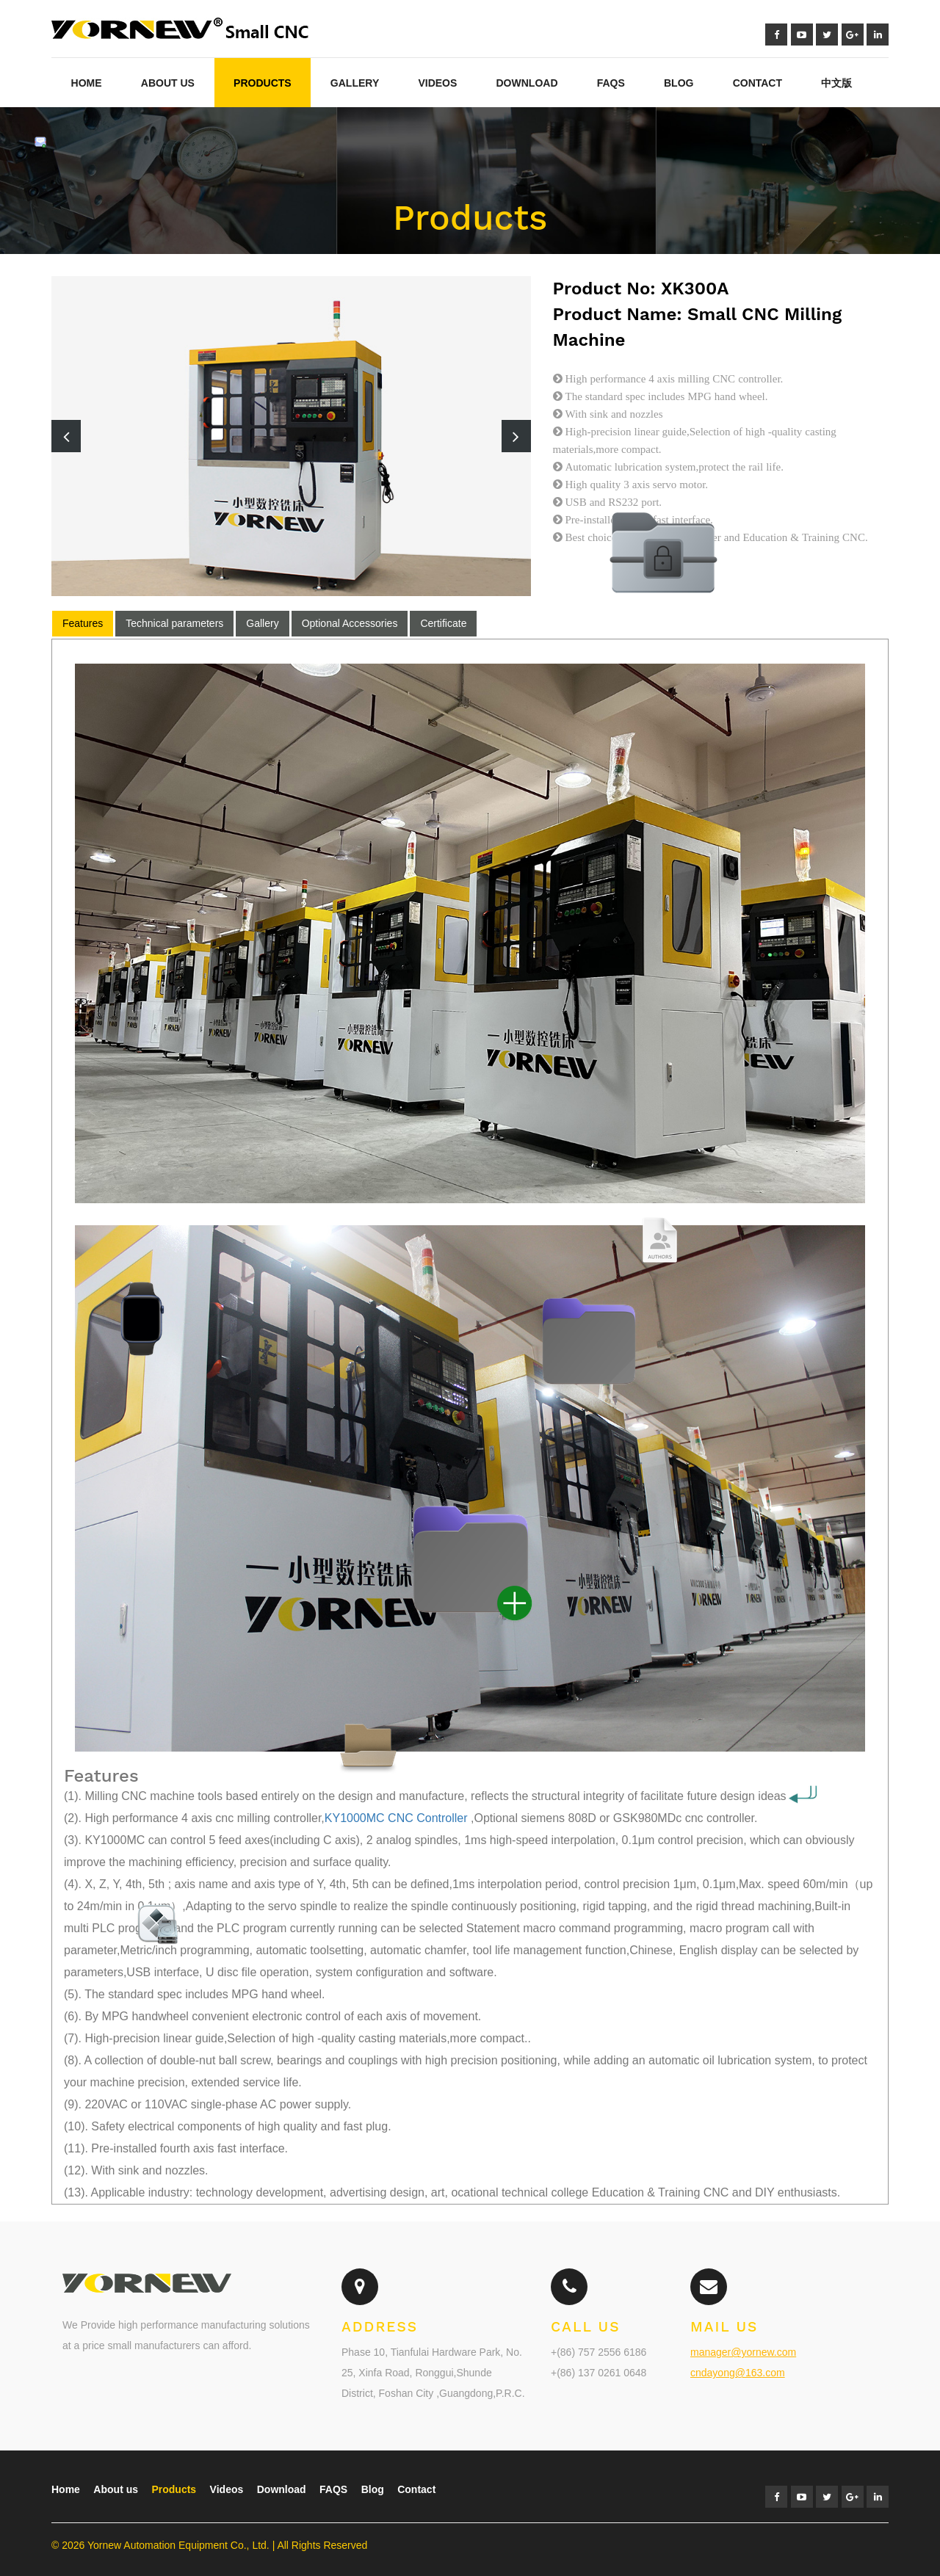  I want to click on access a password-protected folder, so click(662, 555).